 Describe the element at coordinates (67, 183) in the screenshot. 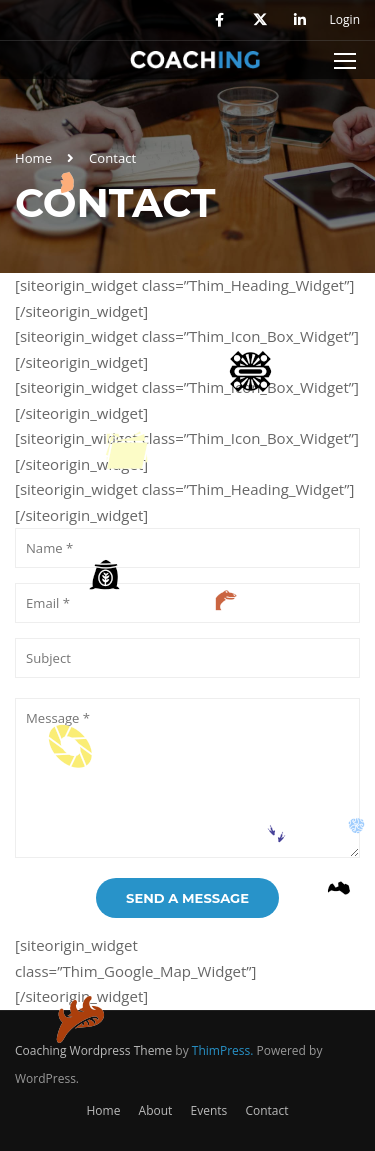

I see `select South Korea as your country or region` at that location.